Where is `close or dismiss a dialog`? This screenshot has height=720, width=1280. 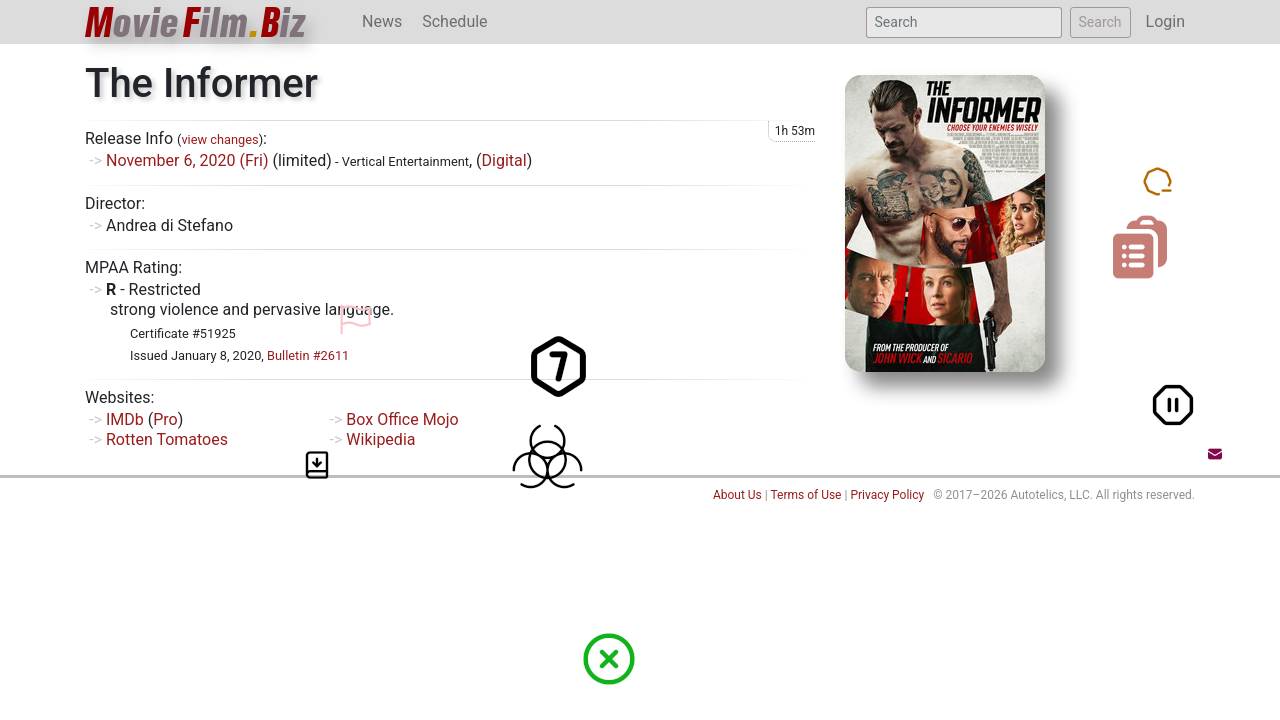 close or dismiss a dialog is located at coordinates (609, 659).